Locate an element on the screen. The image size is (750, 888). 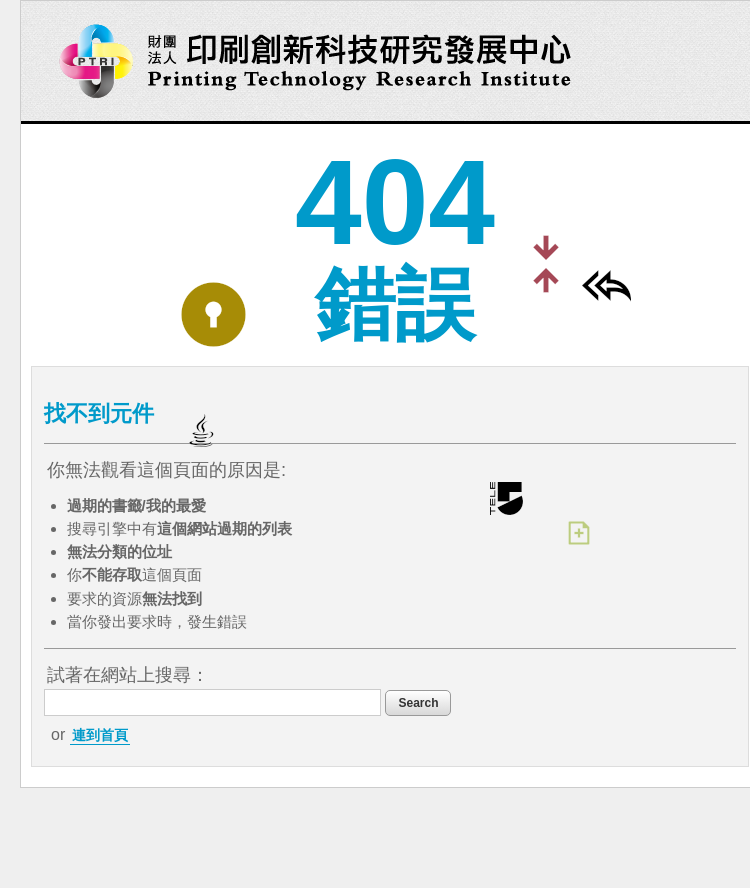
collapse content vertically is located at coordinates (546, 264).